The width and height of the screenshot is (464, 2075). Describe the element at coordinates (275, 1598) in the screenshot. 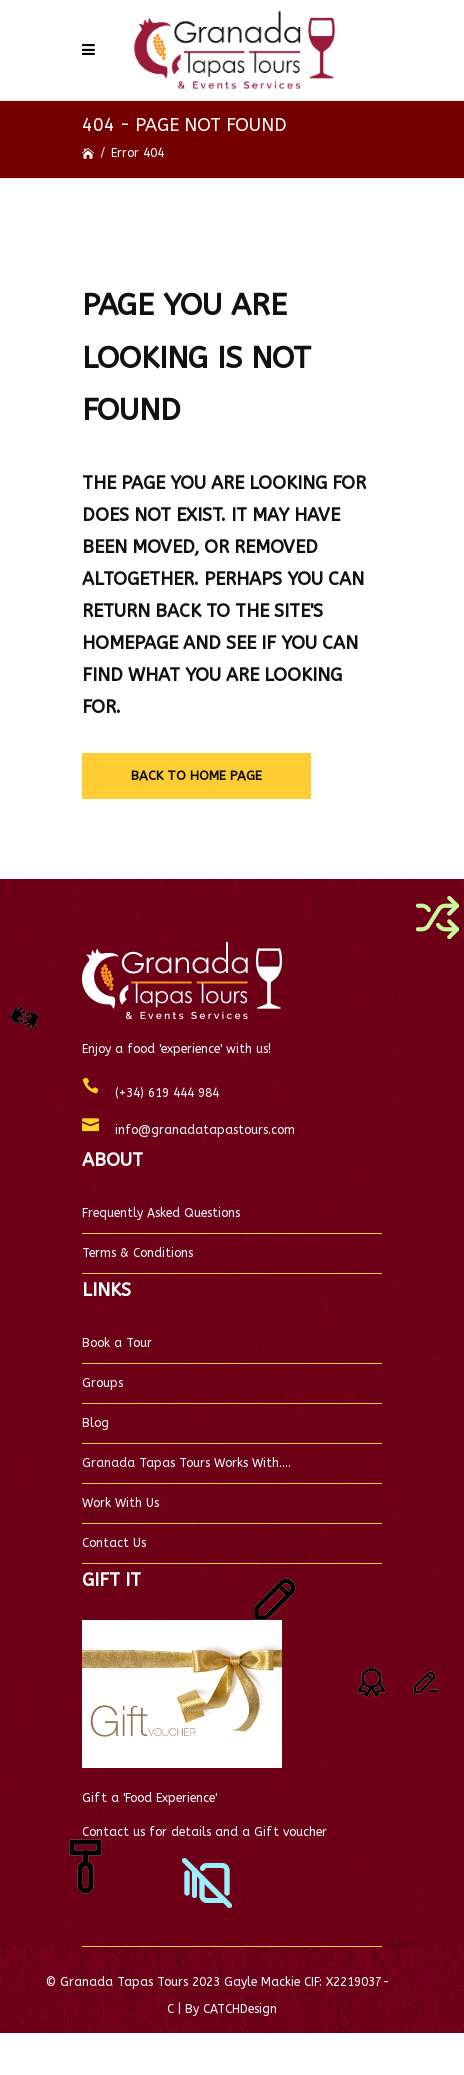

I see `edit content or text` at that location.